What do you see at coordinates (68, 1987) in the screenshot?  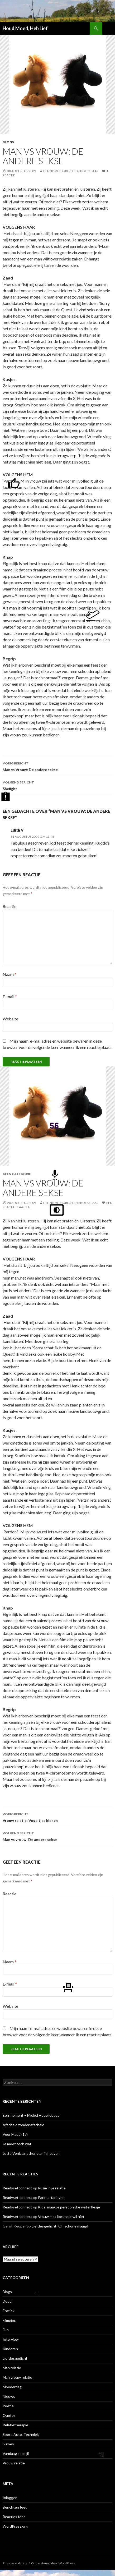 I see `view or select your seat assignment` at bounding box center [68, 1987].